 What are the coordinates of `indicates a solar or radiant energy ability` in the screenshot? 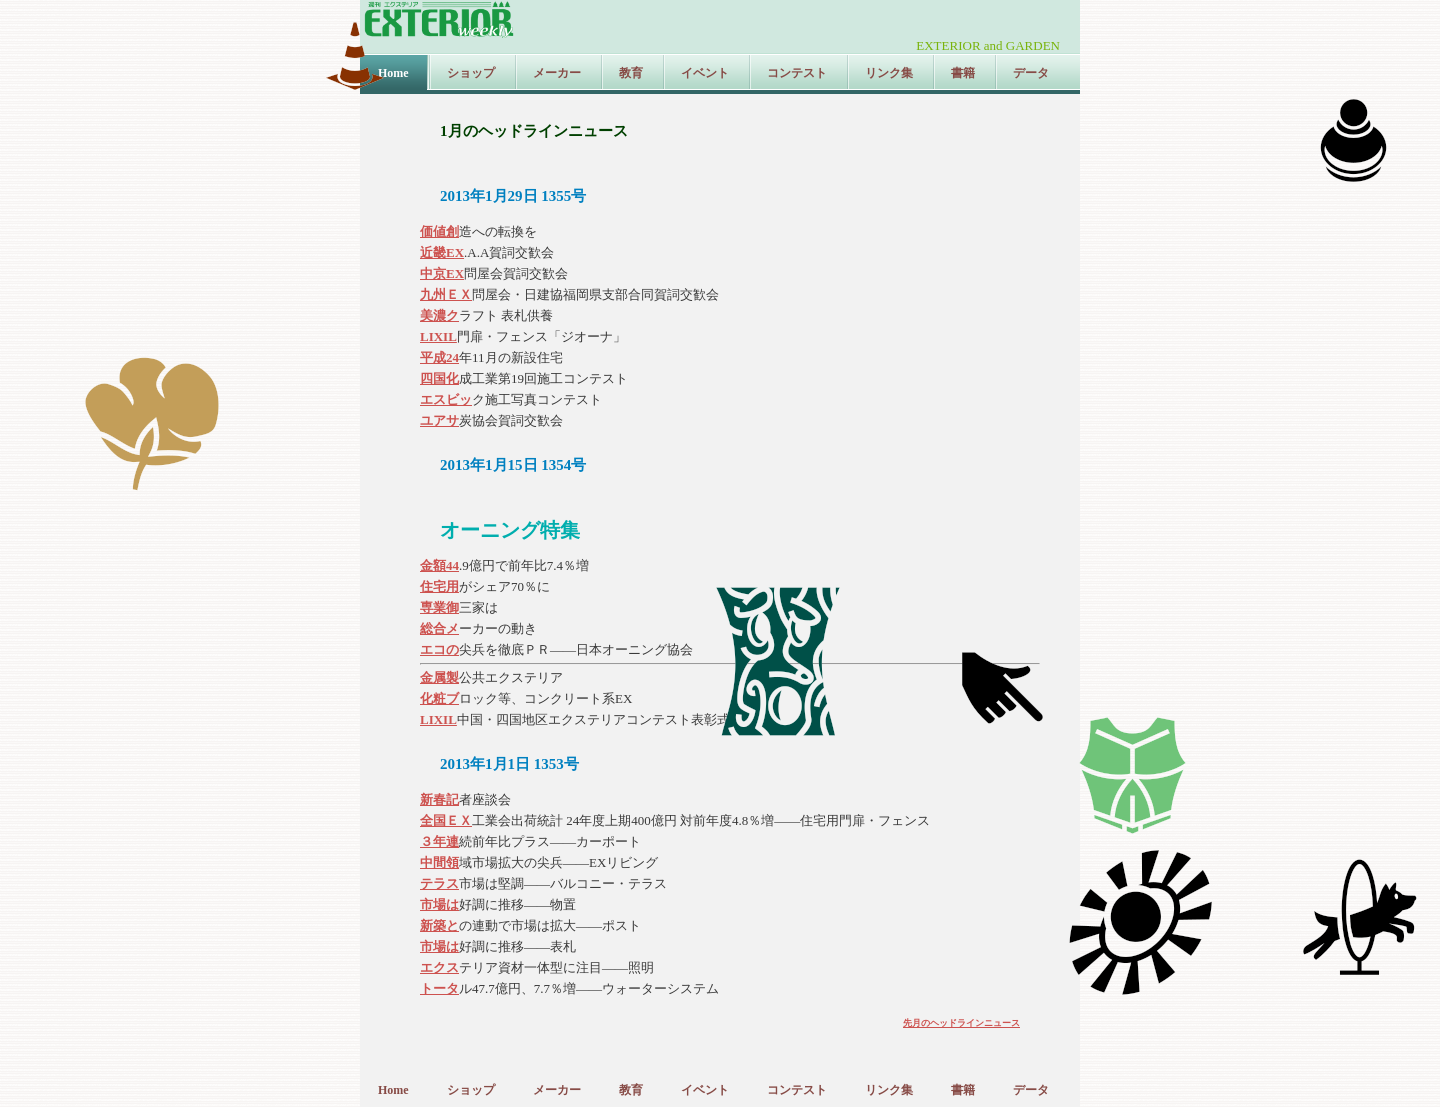 It's located at (1142, 922).